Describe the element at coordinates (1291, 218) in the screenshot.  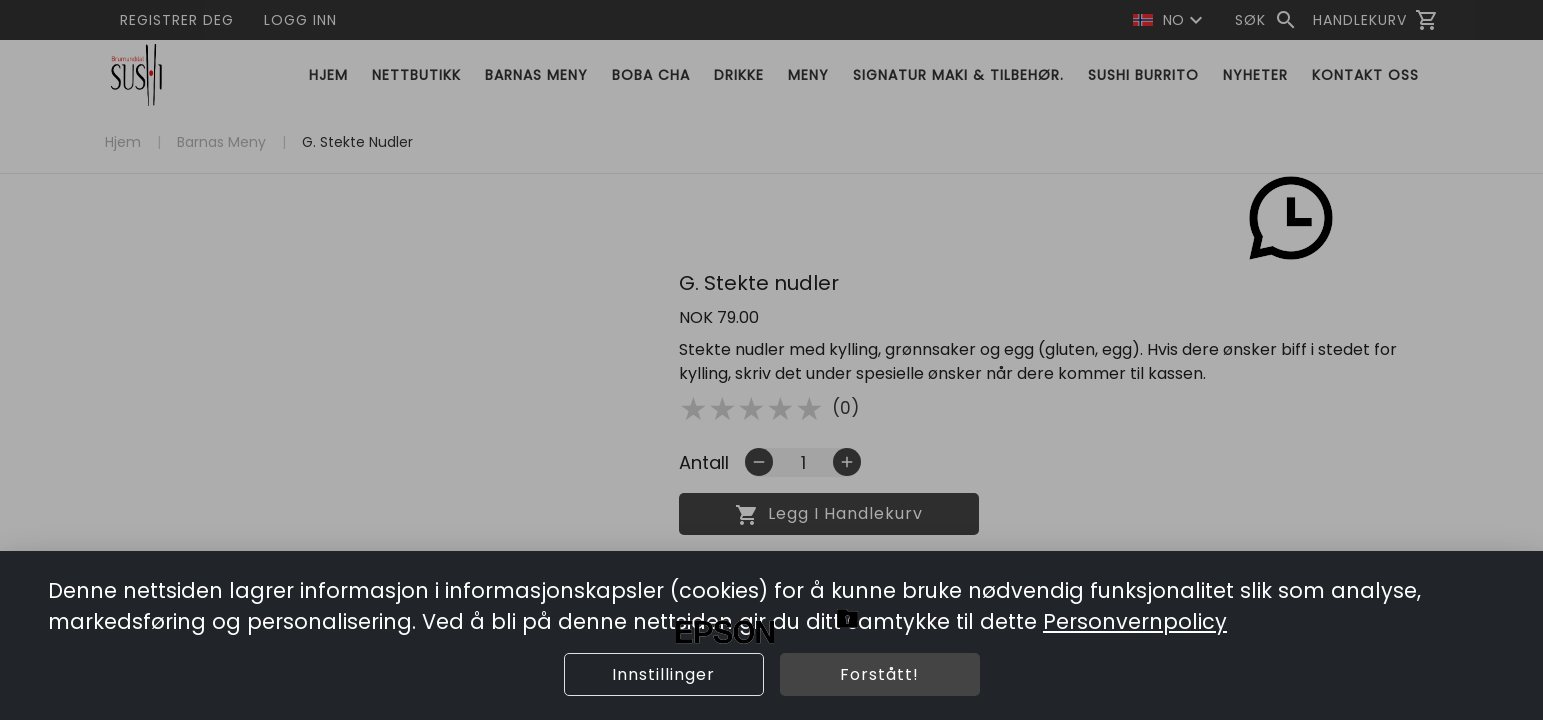
I see `view chat history` at that location.